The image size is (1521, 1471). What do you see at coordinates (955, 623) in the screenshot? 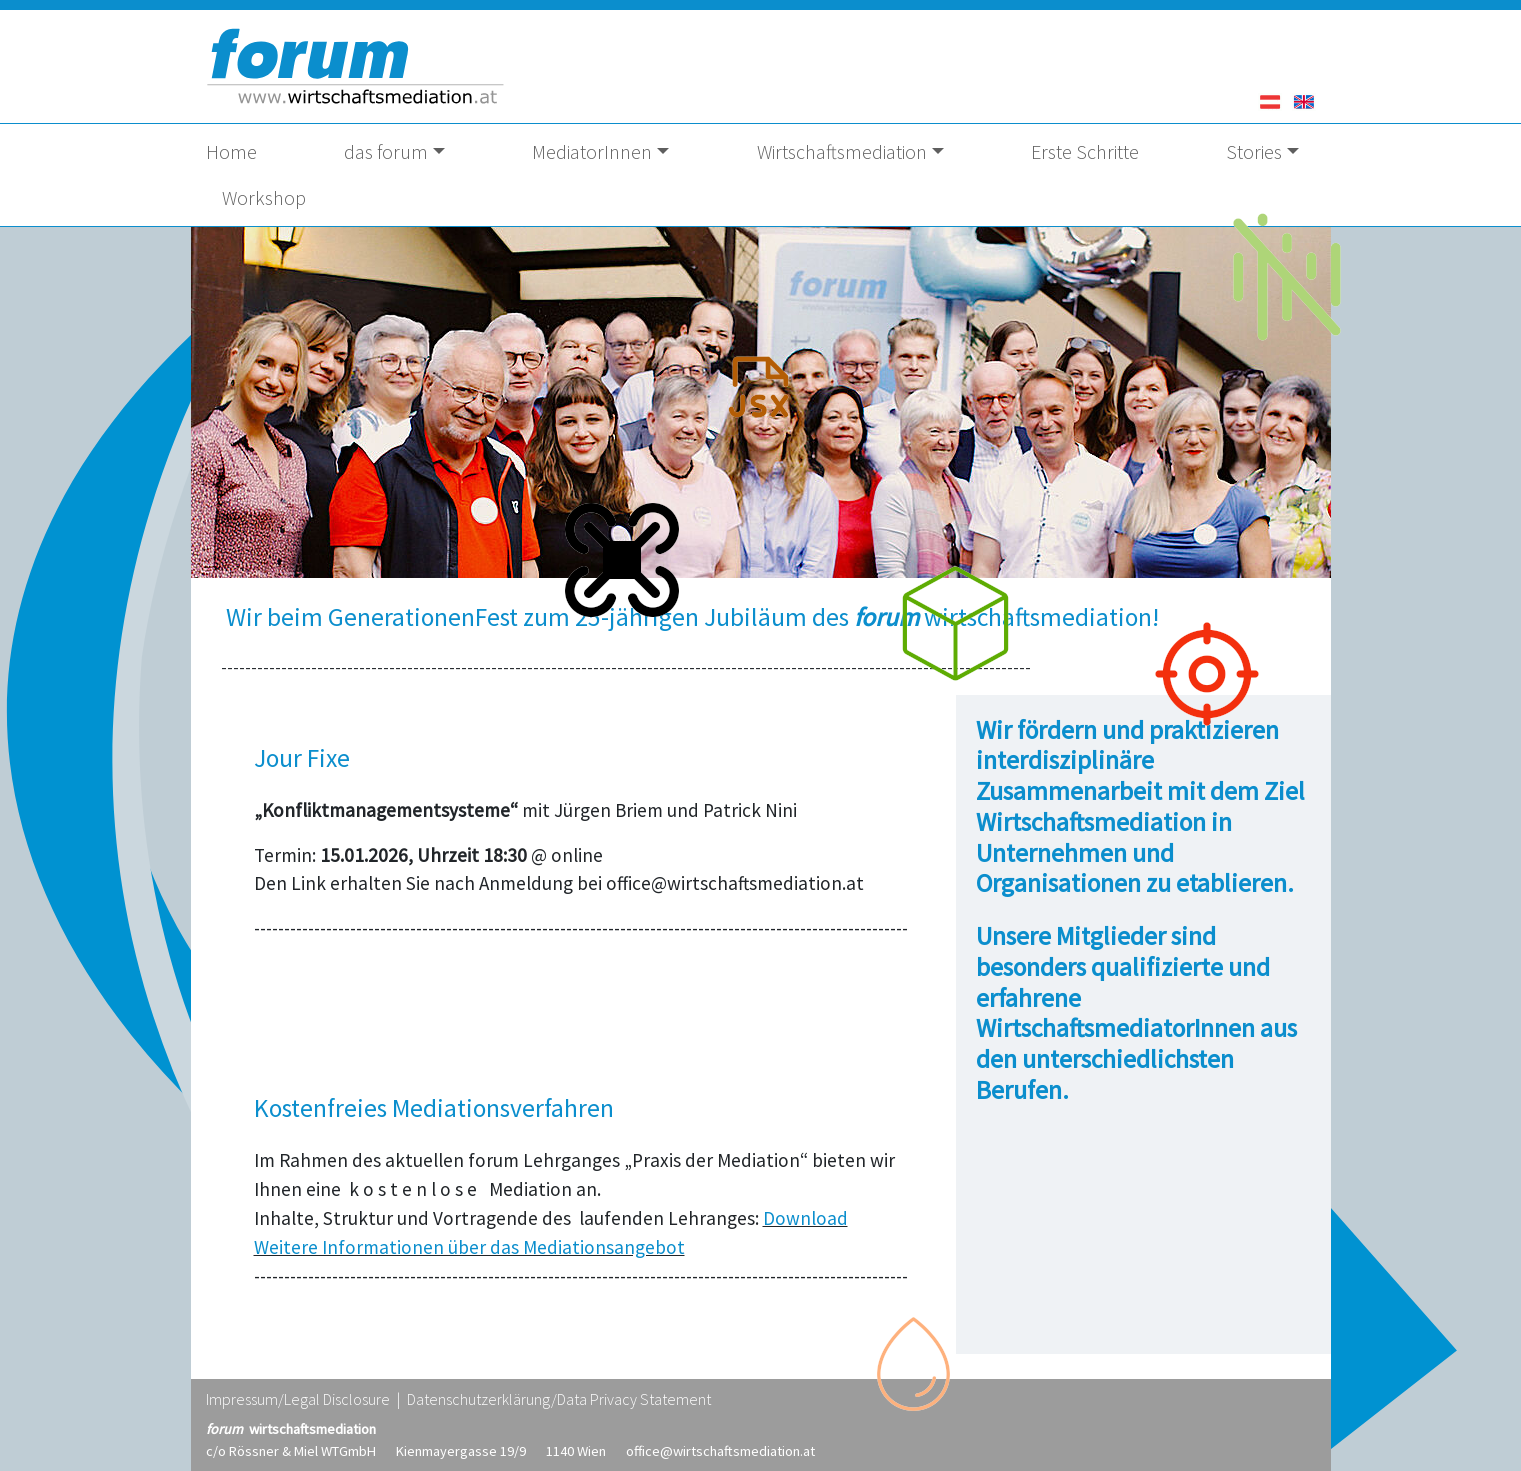
I see `view 3D model or object` at bounding box center [955, 623].